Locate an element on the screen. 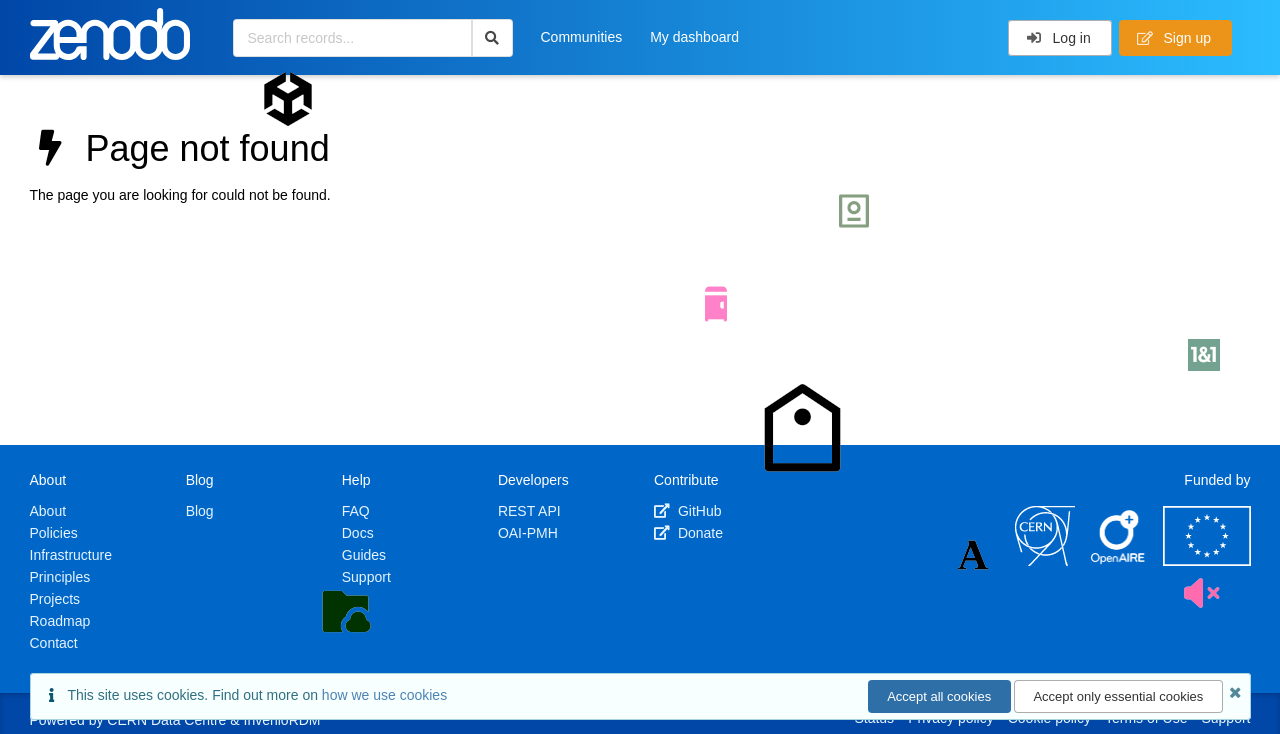 The height and width of the screenshot is (734, 1280). view product pricing or discounts is located at coordinates (802, 429).